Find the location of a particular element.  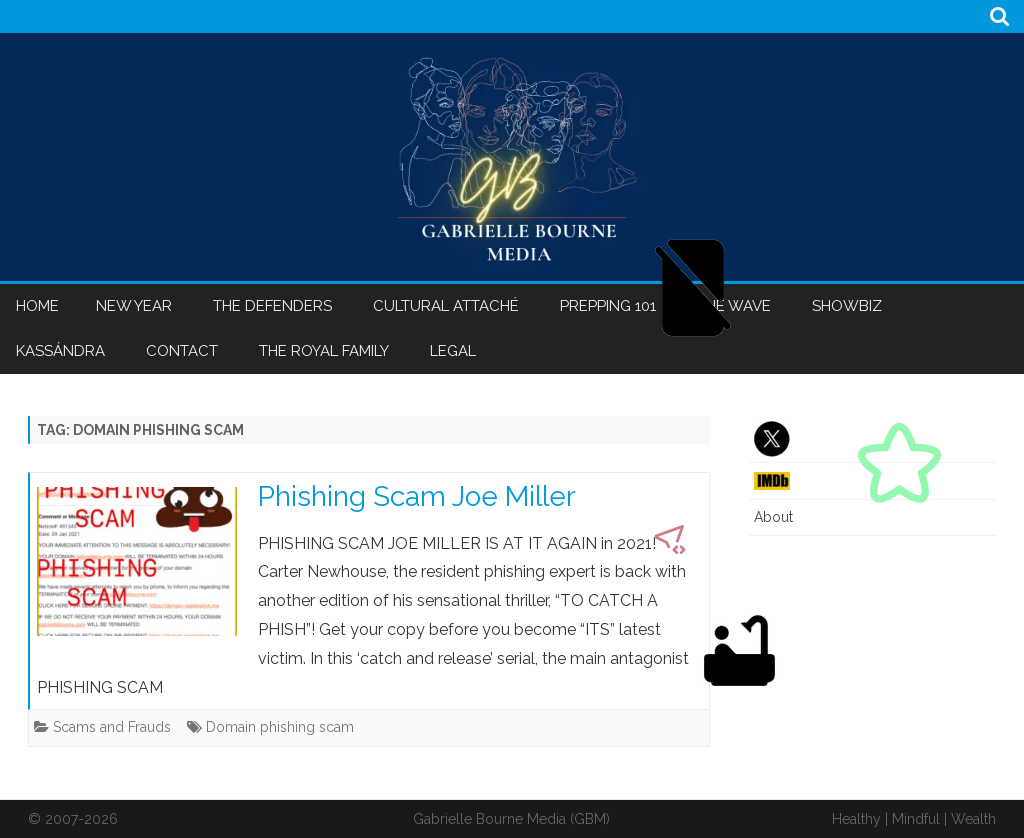

mobile device disabled or unavailable is located at coordinates (693, 288).